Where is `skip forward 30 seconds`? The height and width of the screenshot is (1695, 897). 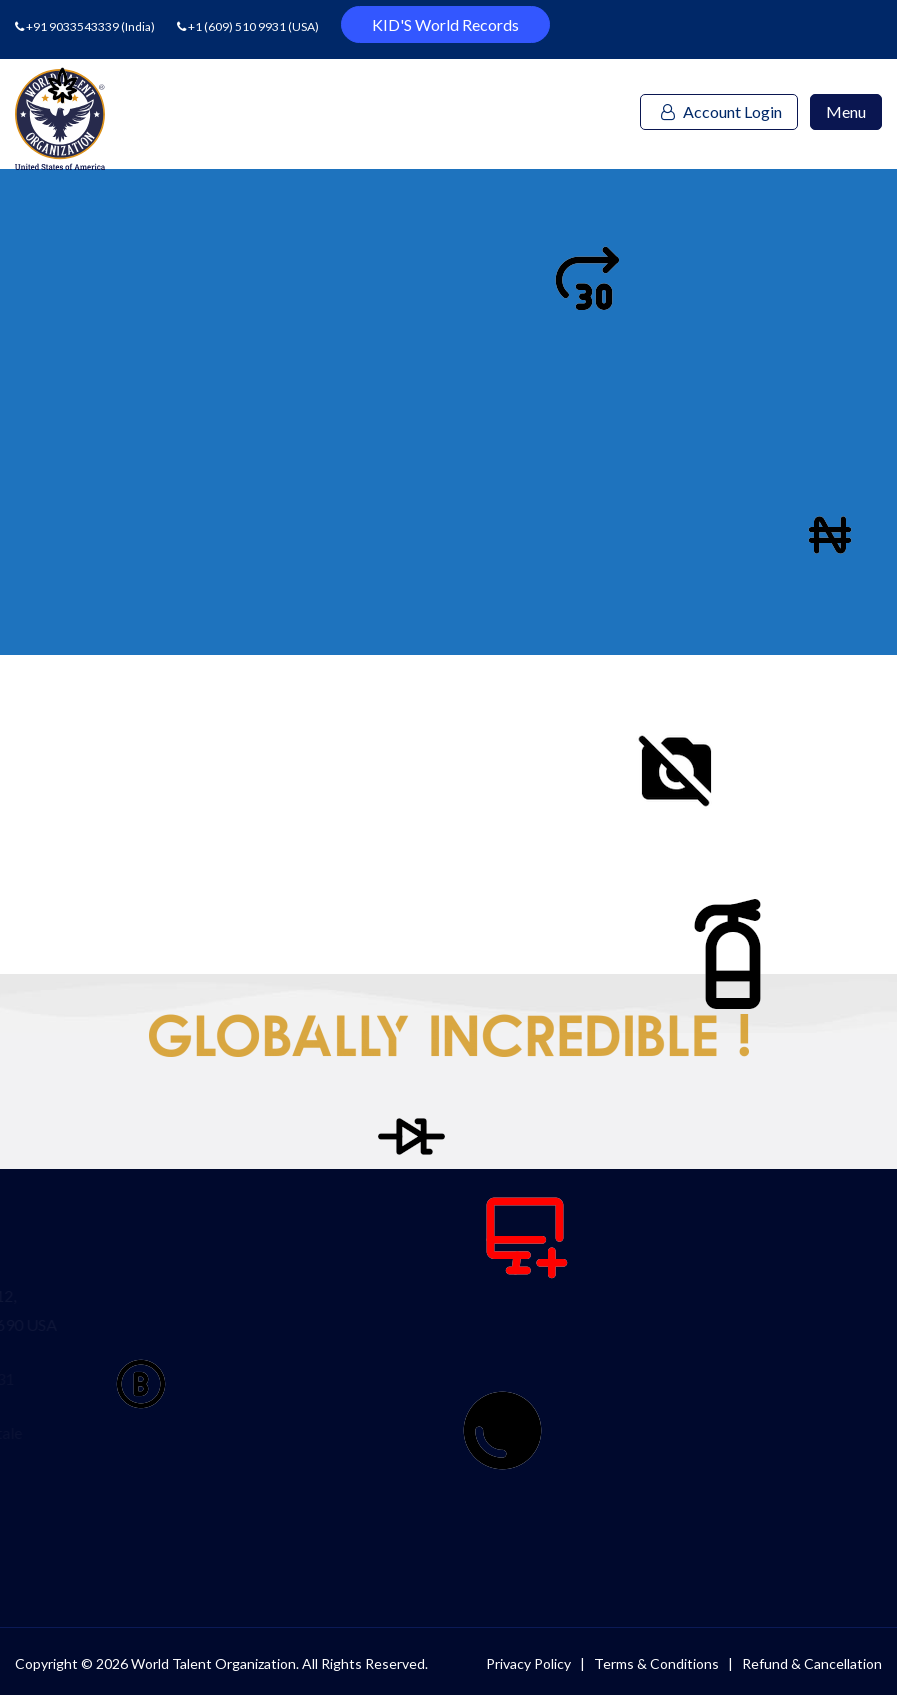
skip forward 30 seconds is located at coordinates (589, 280).